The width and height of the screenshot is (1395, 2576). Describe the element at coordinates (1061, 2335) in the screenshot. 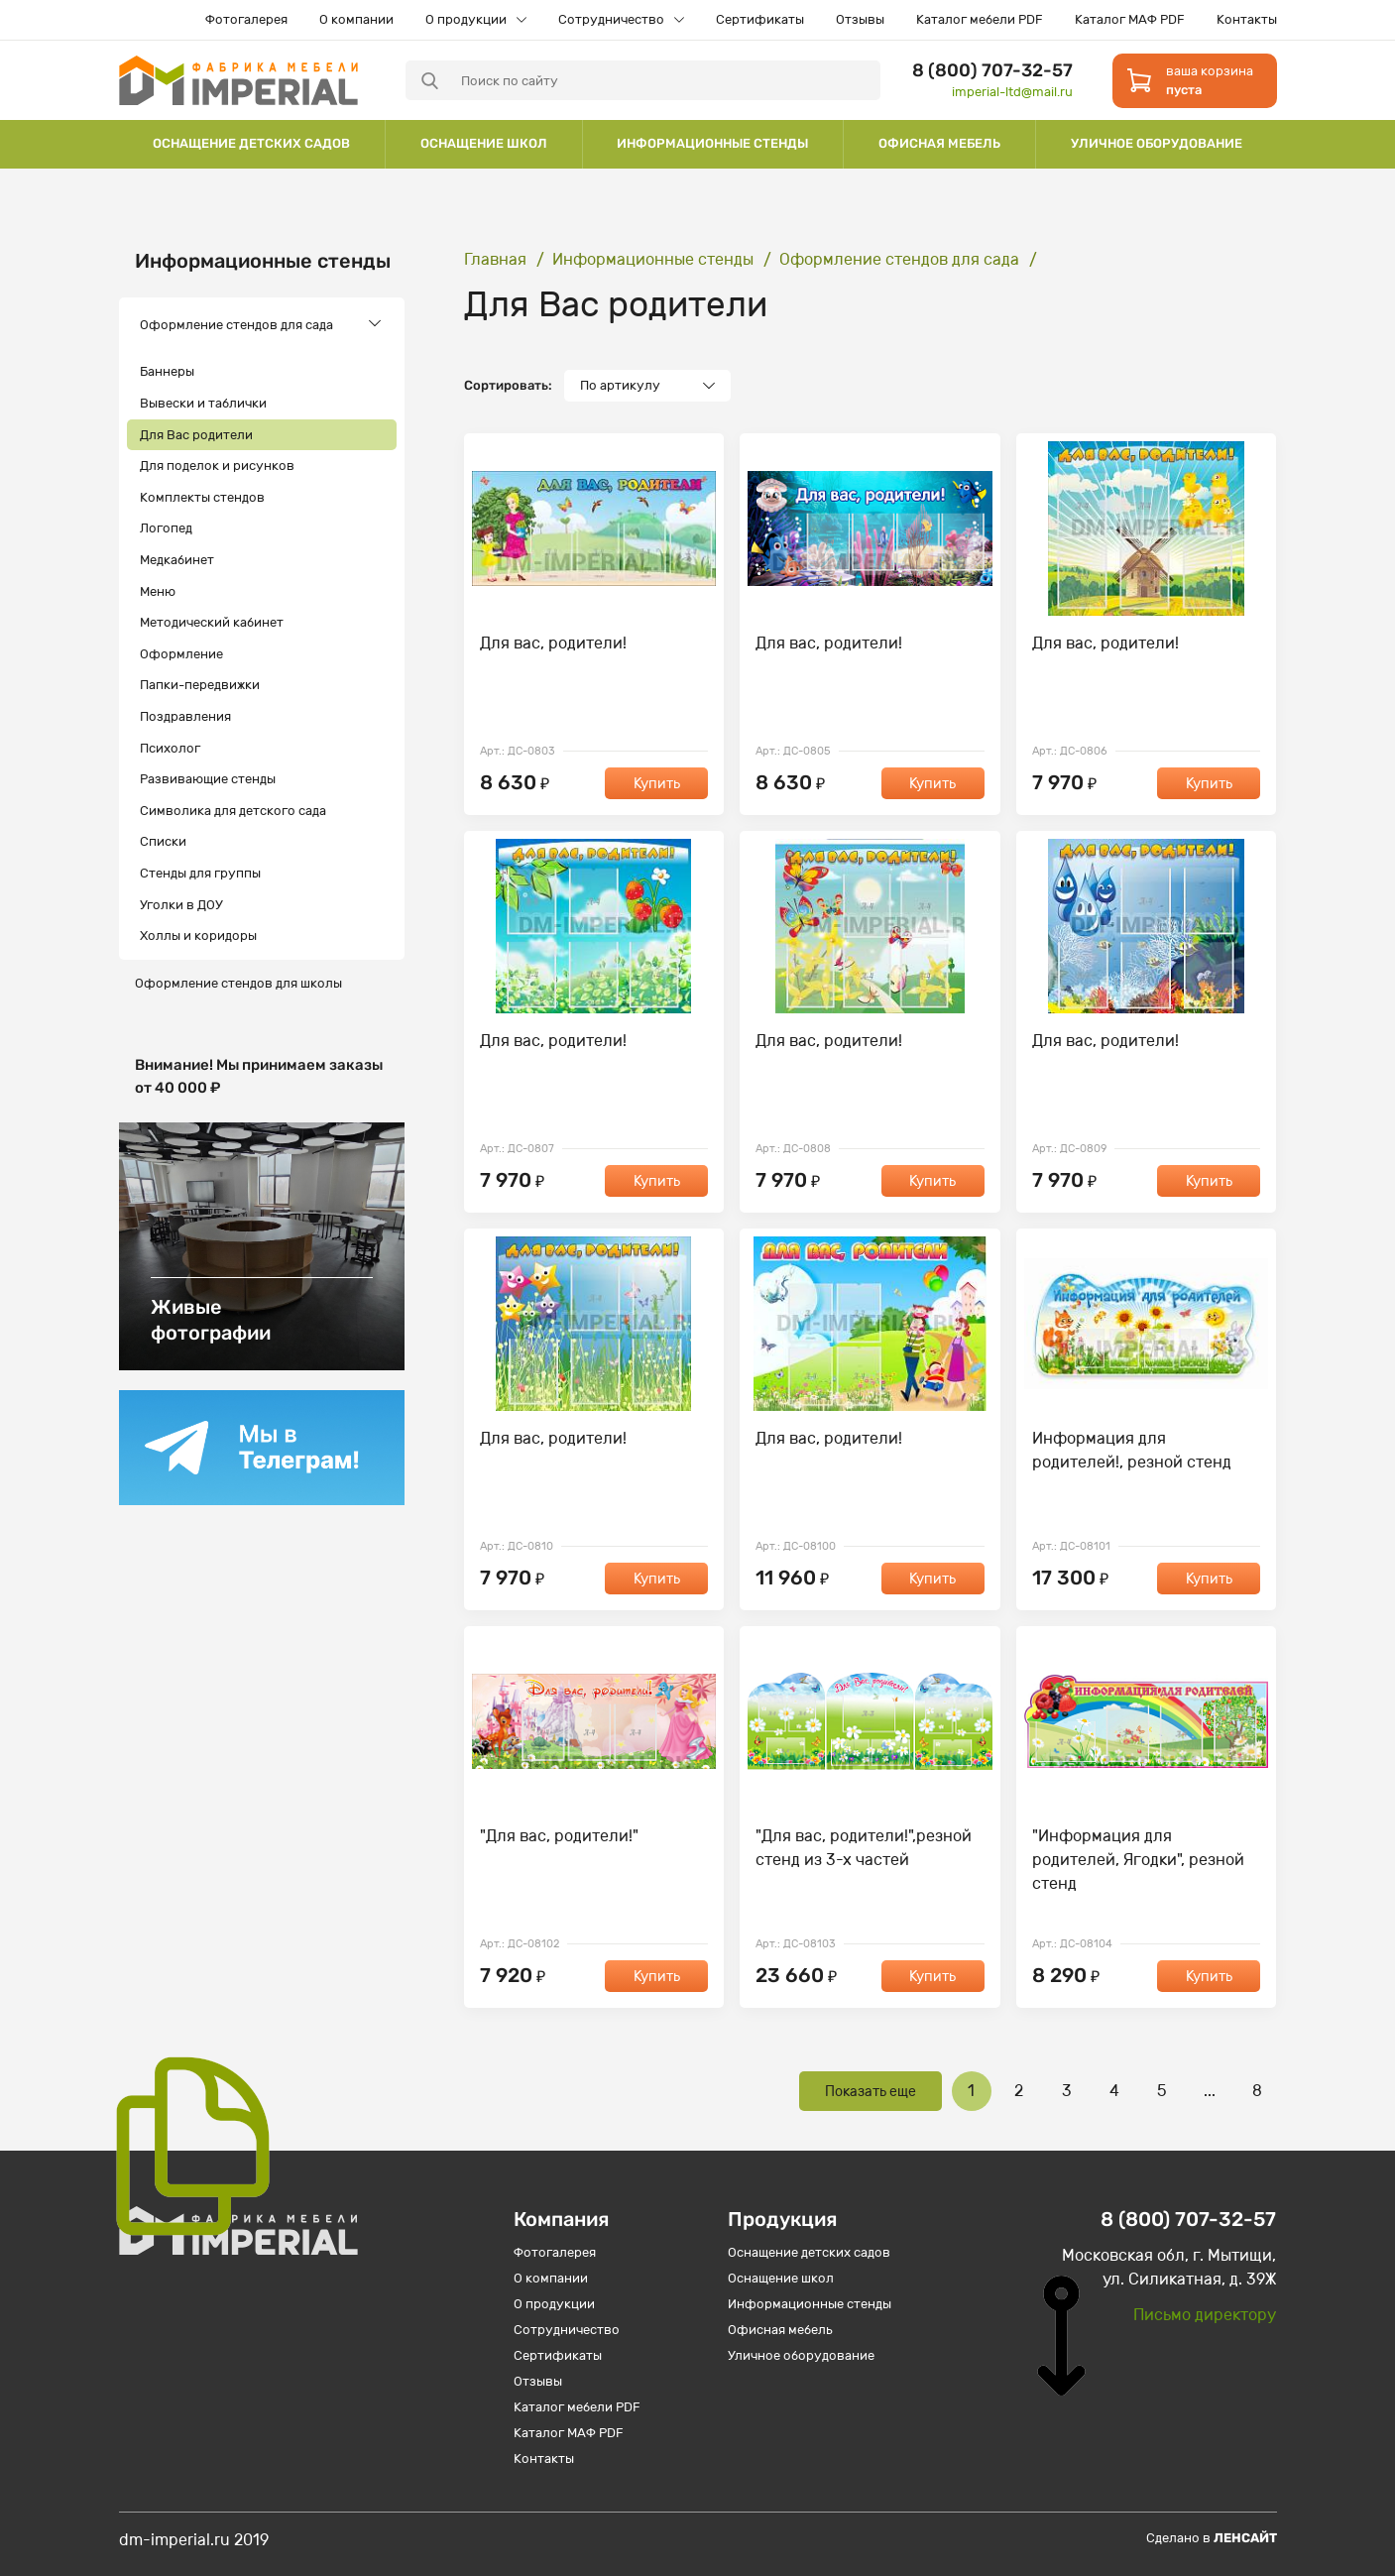

I see `scroll down or view more content` at that location.